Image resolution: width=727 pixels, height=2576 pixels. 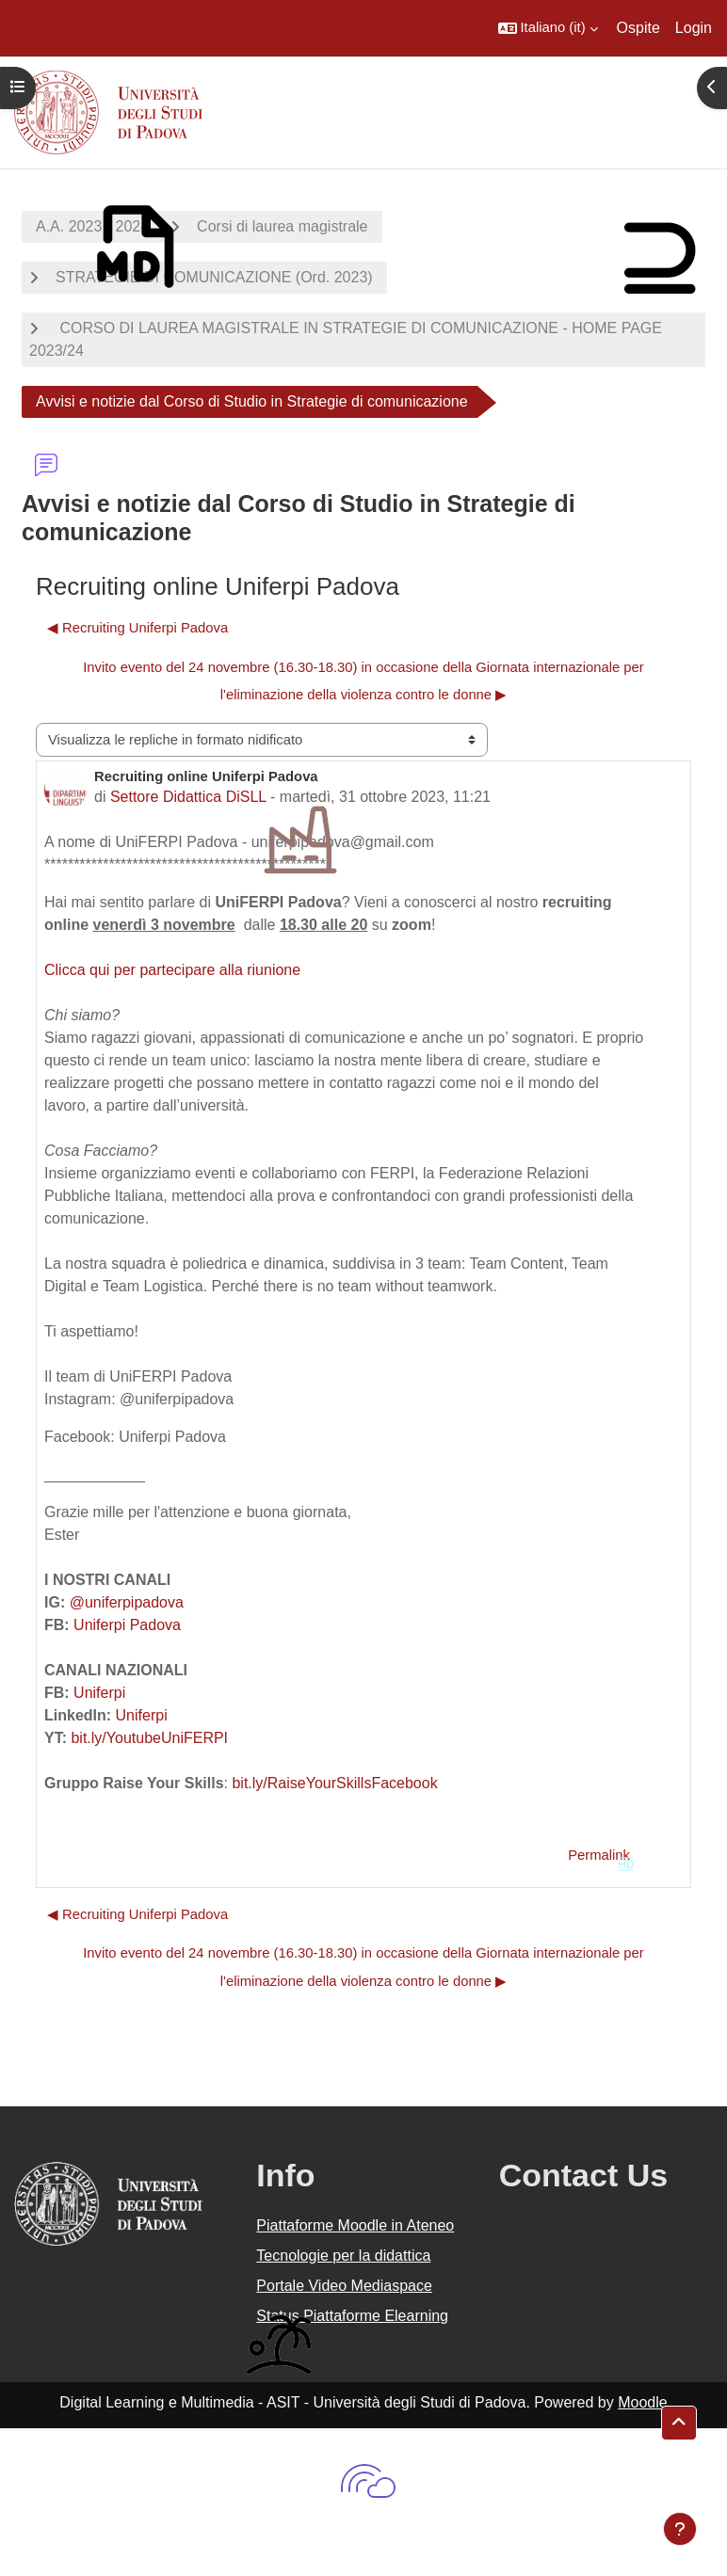 I want to click on indicates high-definition video quality, so click(x=625, y=1864).